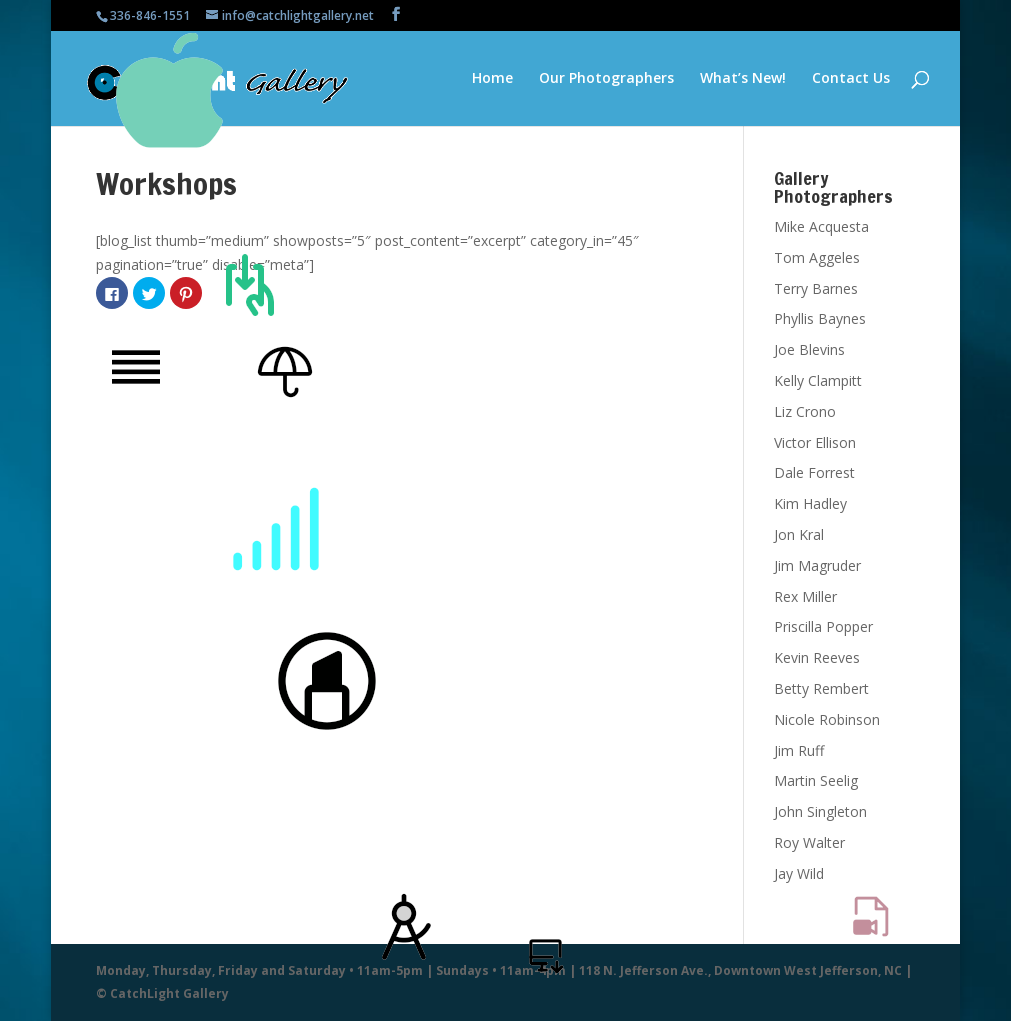 The image size is (1011, 1021). Describe the element at coordinates (136, 367) in the screenshot. I see `switch to list view` at that location.